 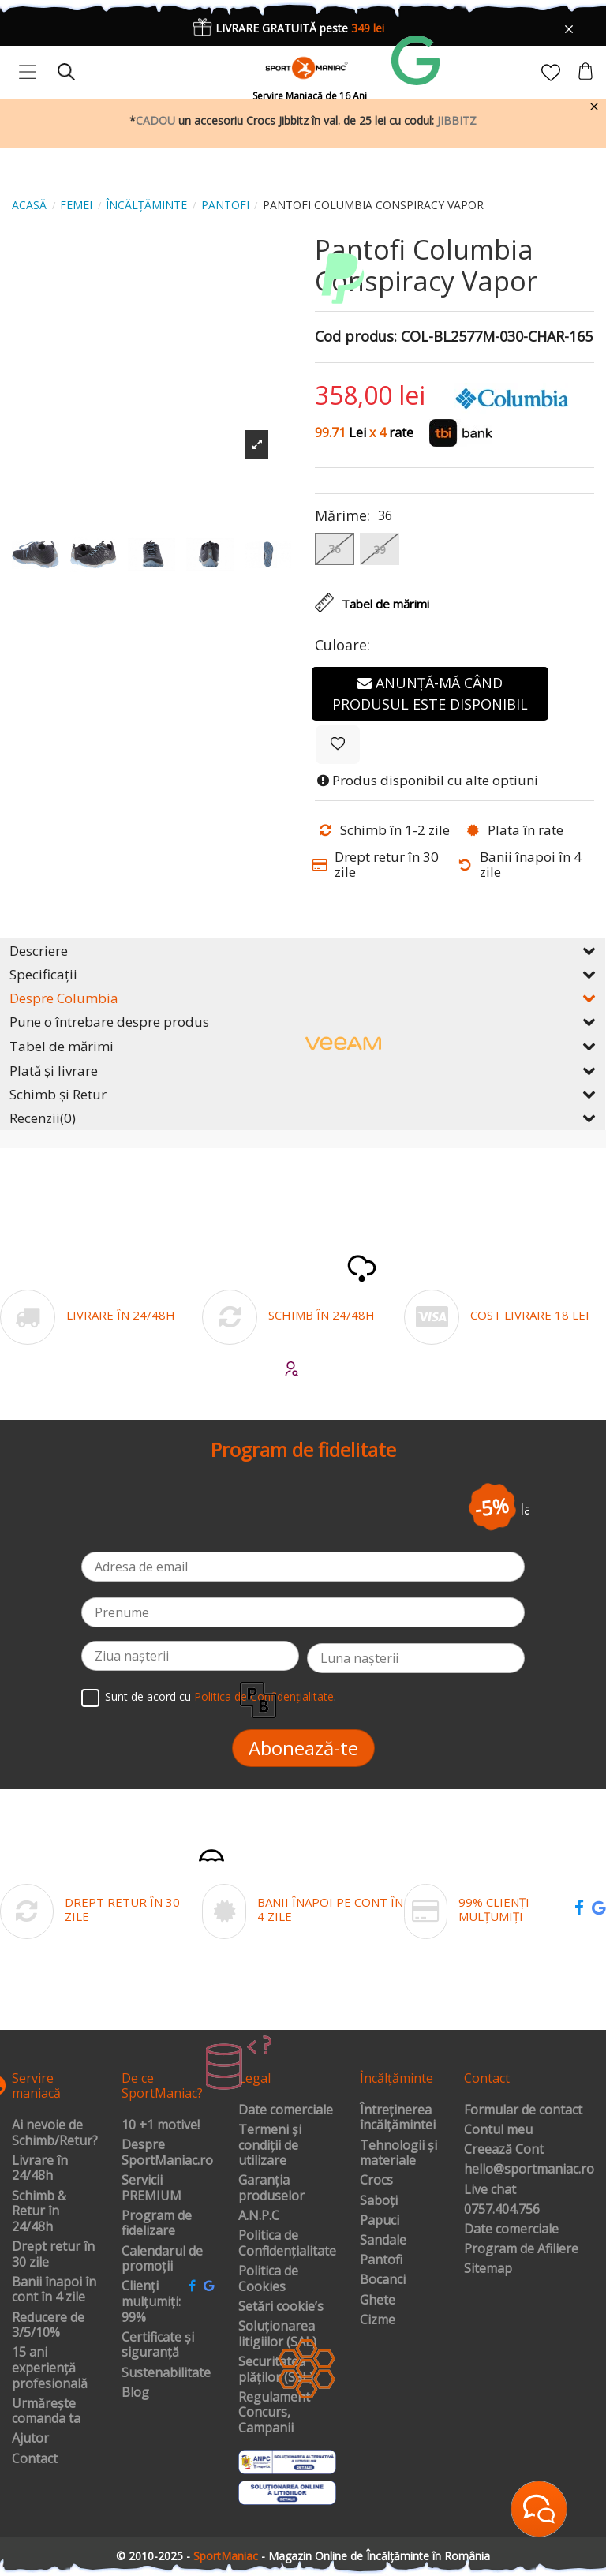 What do you see at coordinates (258, 1700) in the screenshot?
I see `pocketbase logo - open-source backend service` at bounding box center [258, 1700].